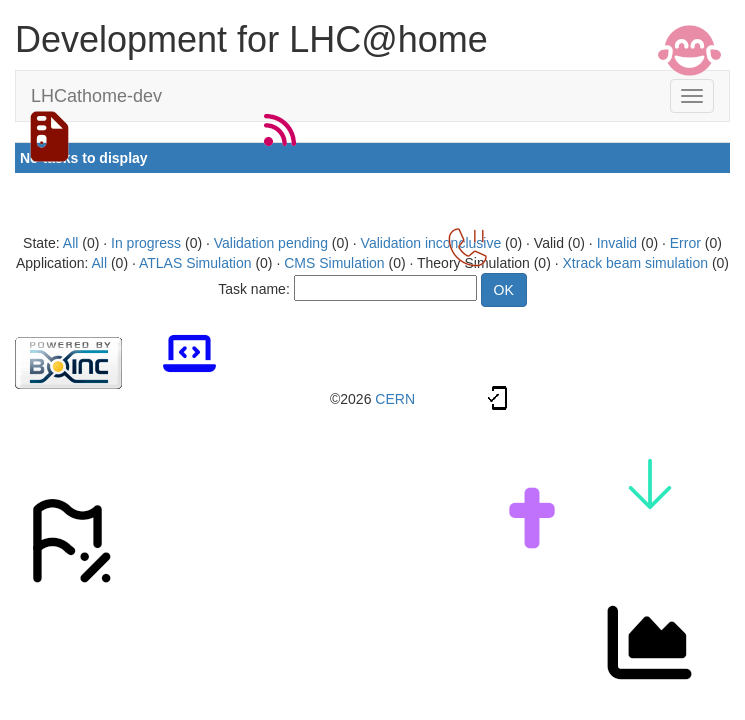 The image size is (745, 720). What do you see at coordinates (649, 642) in the screenshot?
I see `view area chart or graph data` at bounding box center [649, 642].